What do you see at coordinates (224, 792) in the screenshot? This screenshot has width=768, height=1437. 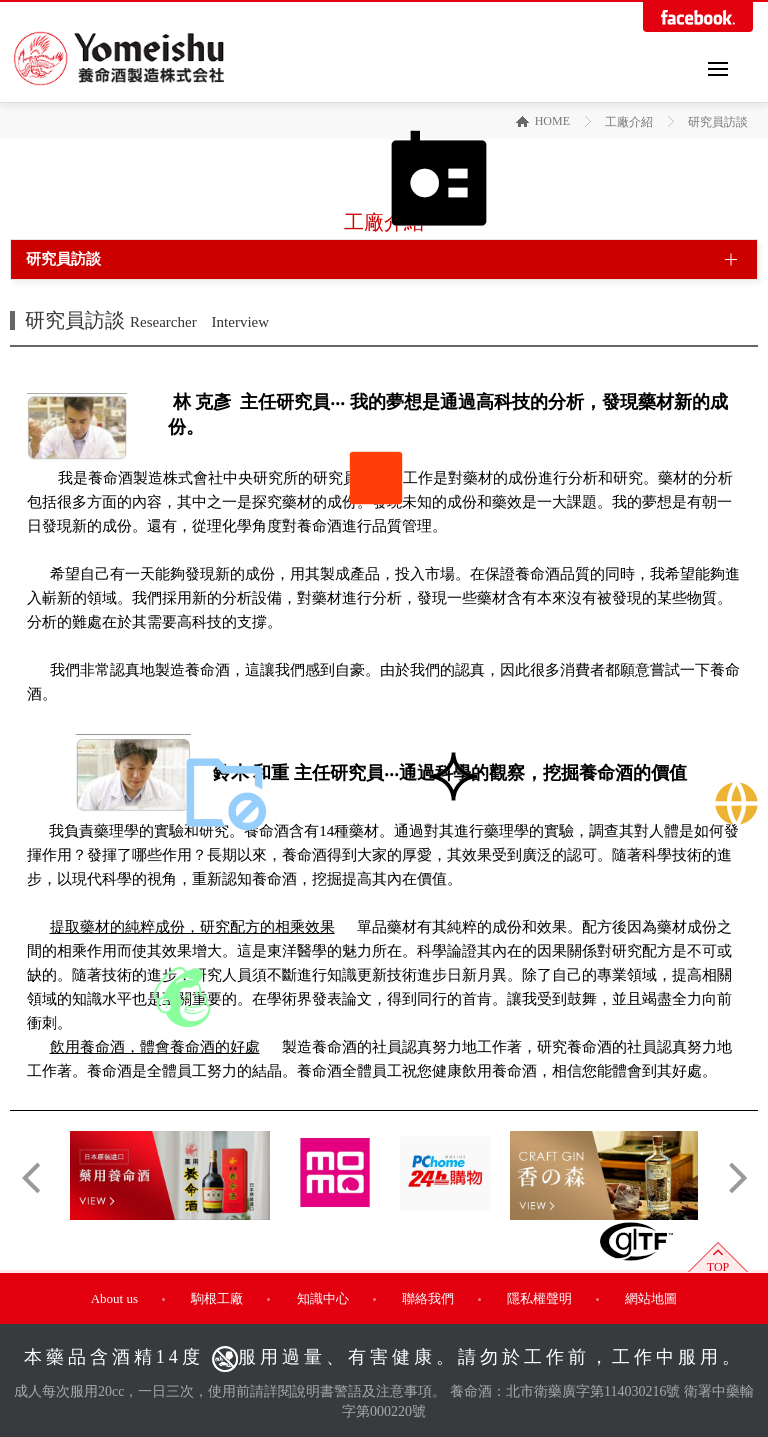 I see `access denied to this folder` at bounding box center [224, 792].